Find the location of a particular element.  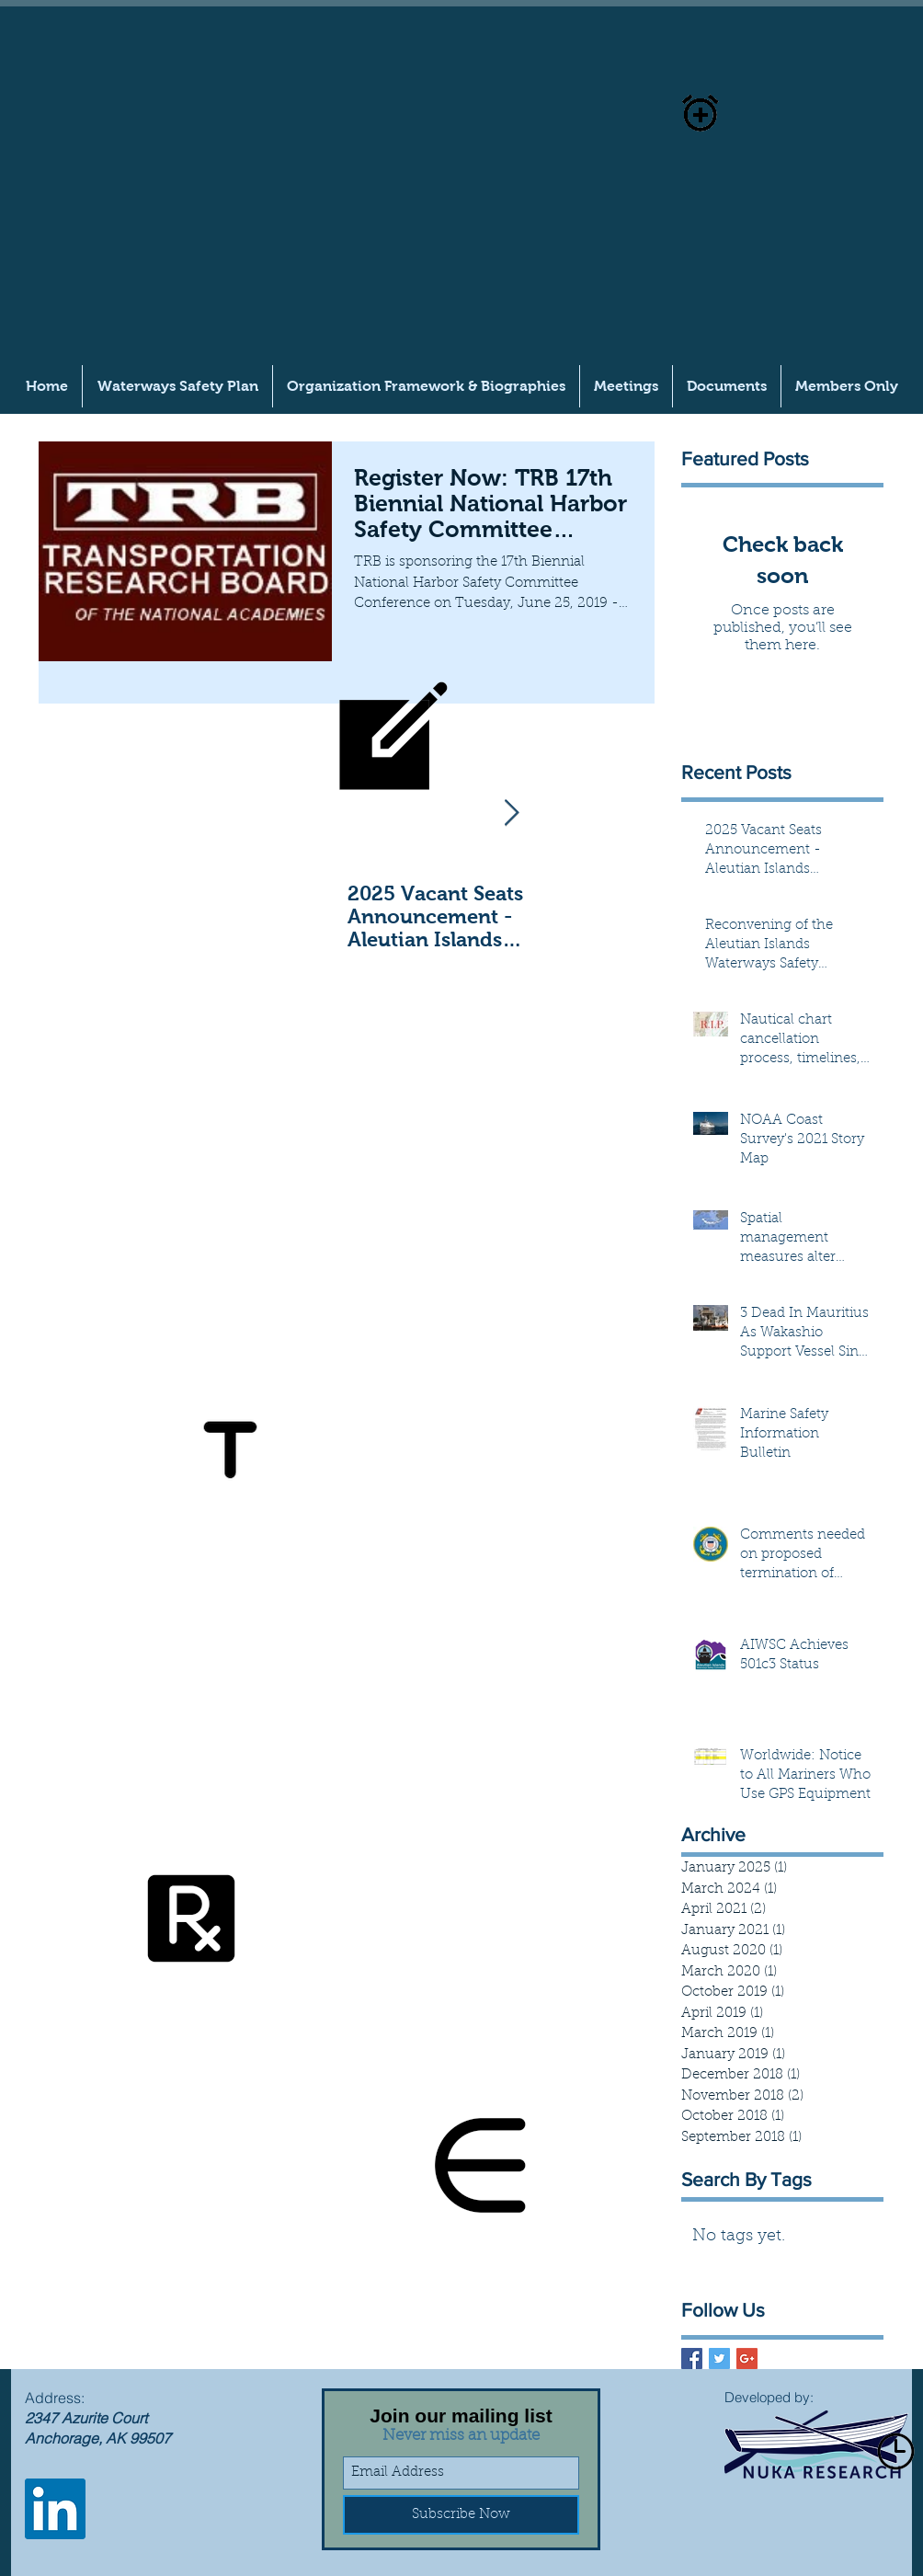

add or edit a title is located at coordinates (230, 1451).